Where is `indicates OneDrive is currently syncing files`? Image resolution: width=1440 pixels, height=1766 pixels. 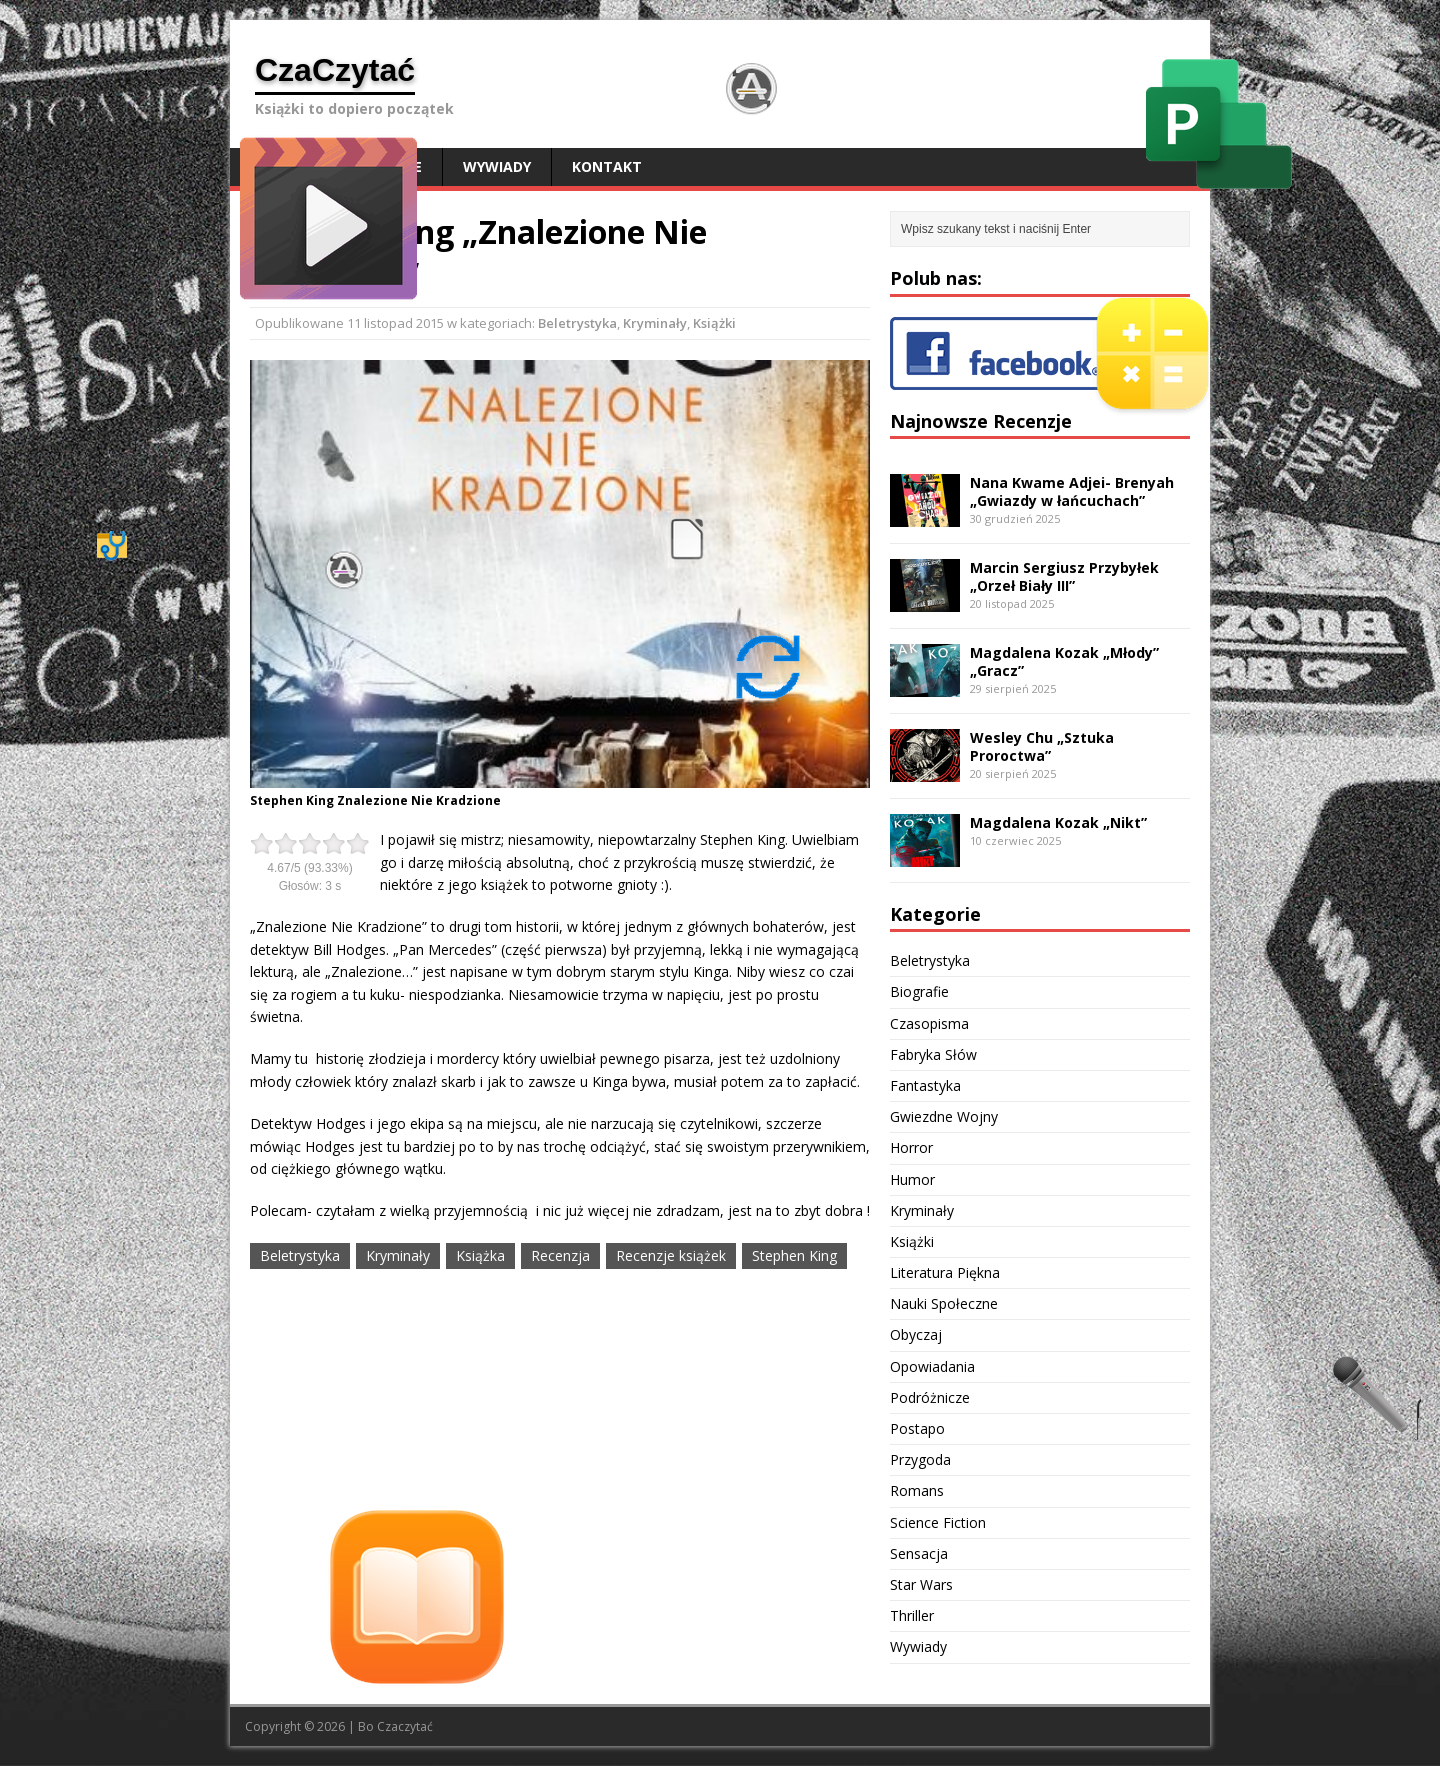
indicates OneDrive is currently syncing files is located at coordinates (768, 667).